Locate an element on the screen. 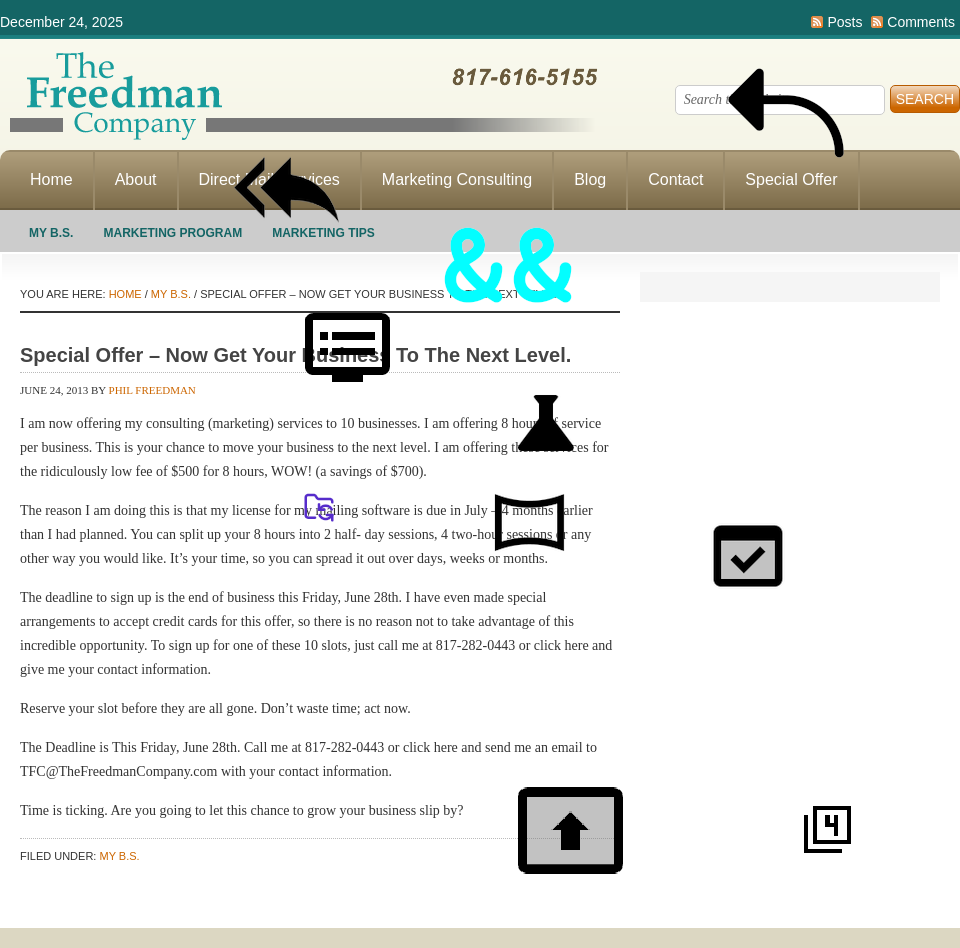  switch to panorama photo mode is located at coordinates (529, 522).